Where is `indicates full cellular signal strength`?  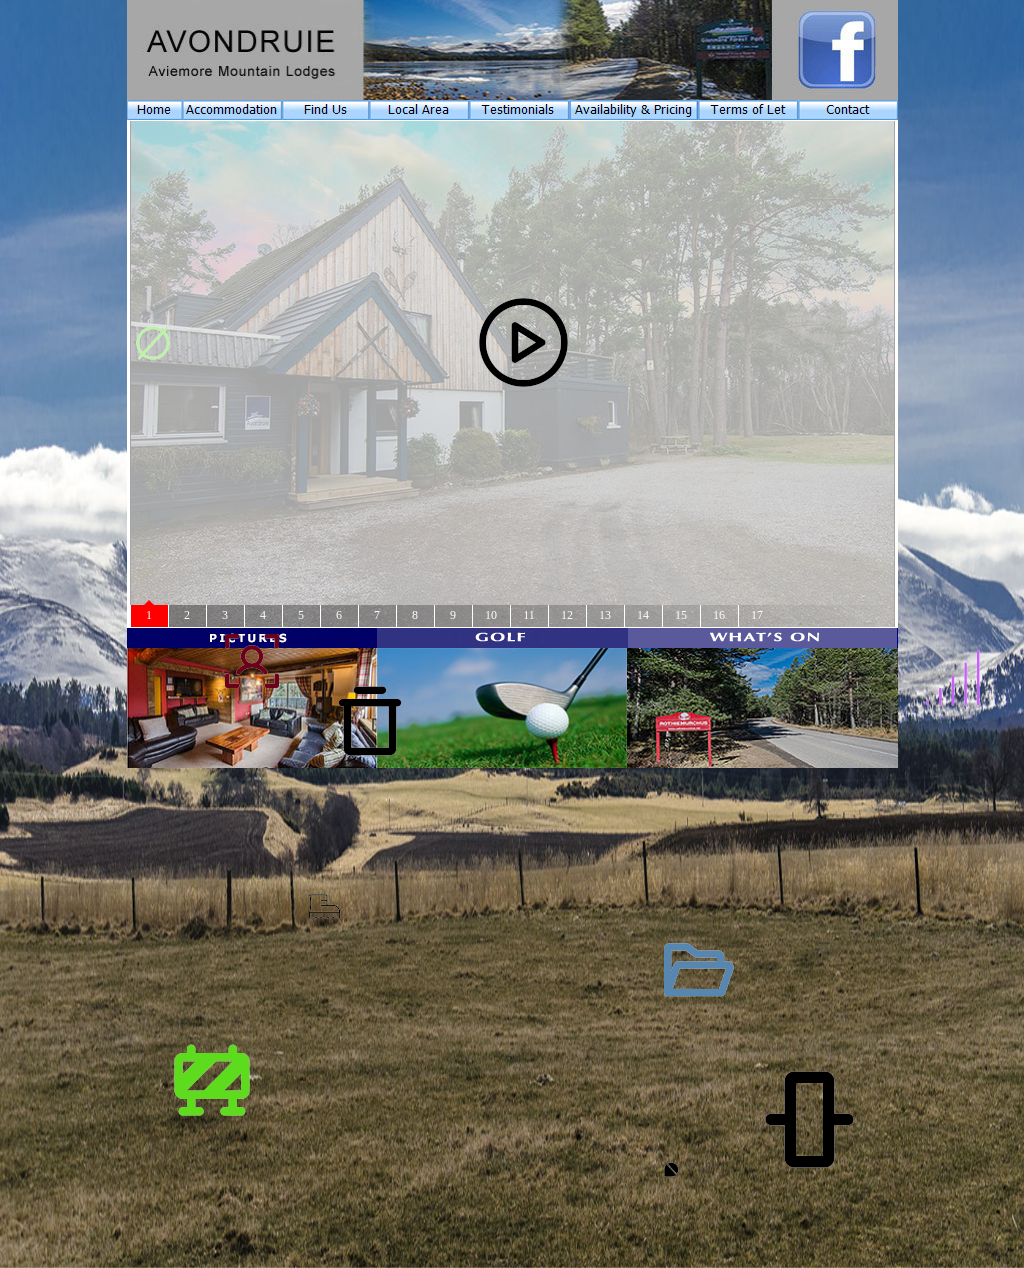
indicates full cellular signal strength is located at coordinates (955, 681).